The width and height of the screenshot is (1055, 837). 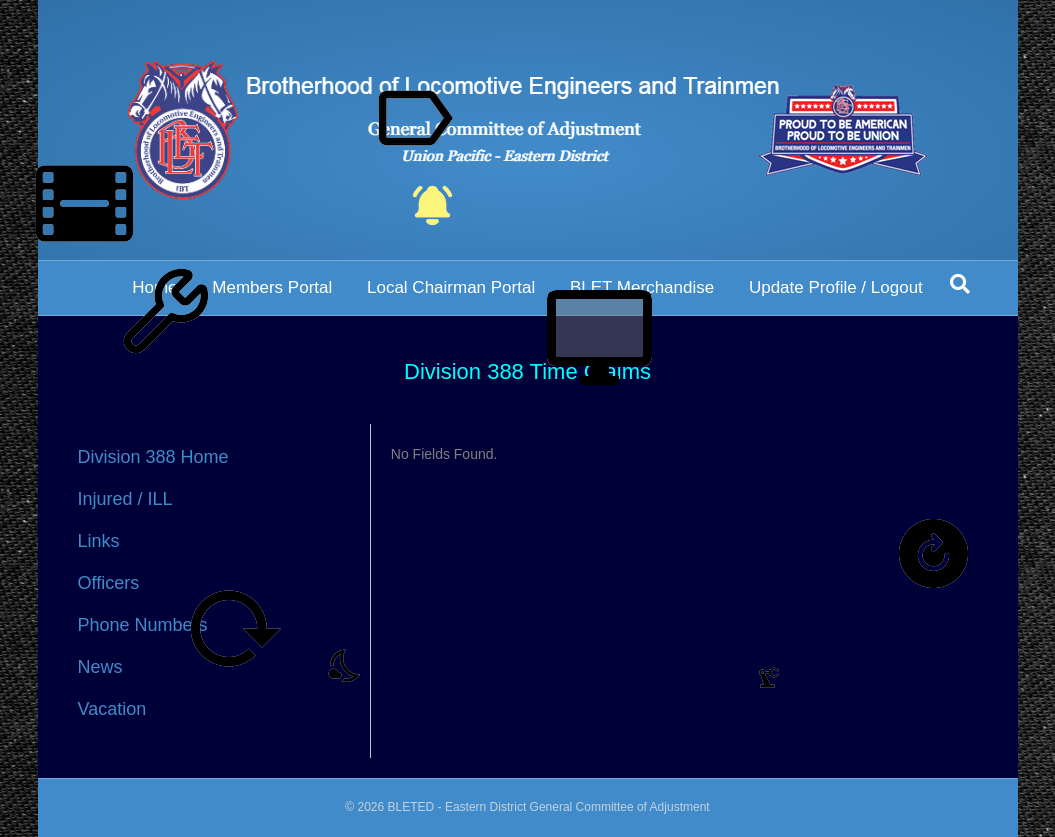 I want to click on switch to dark mode or night theme, so click(x=346, y=665).